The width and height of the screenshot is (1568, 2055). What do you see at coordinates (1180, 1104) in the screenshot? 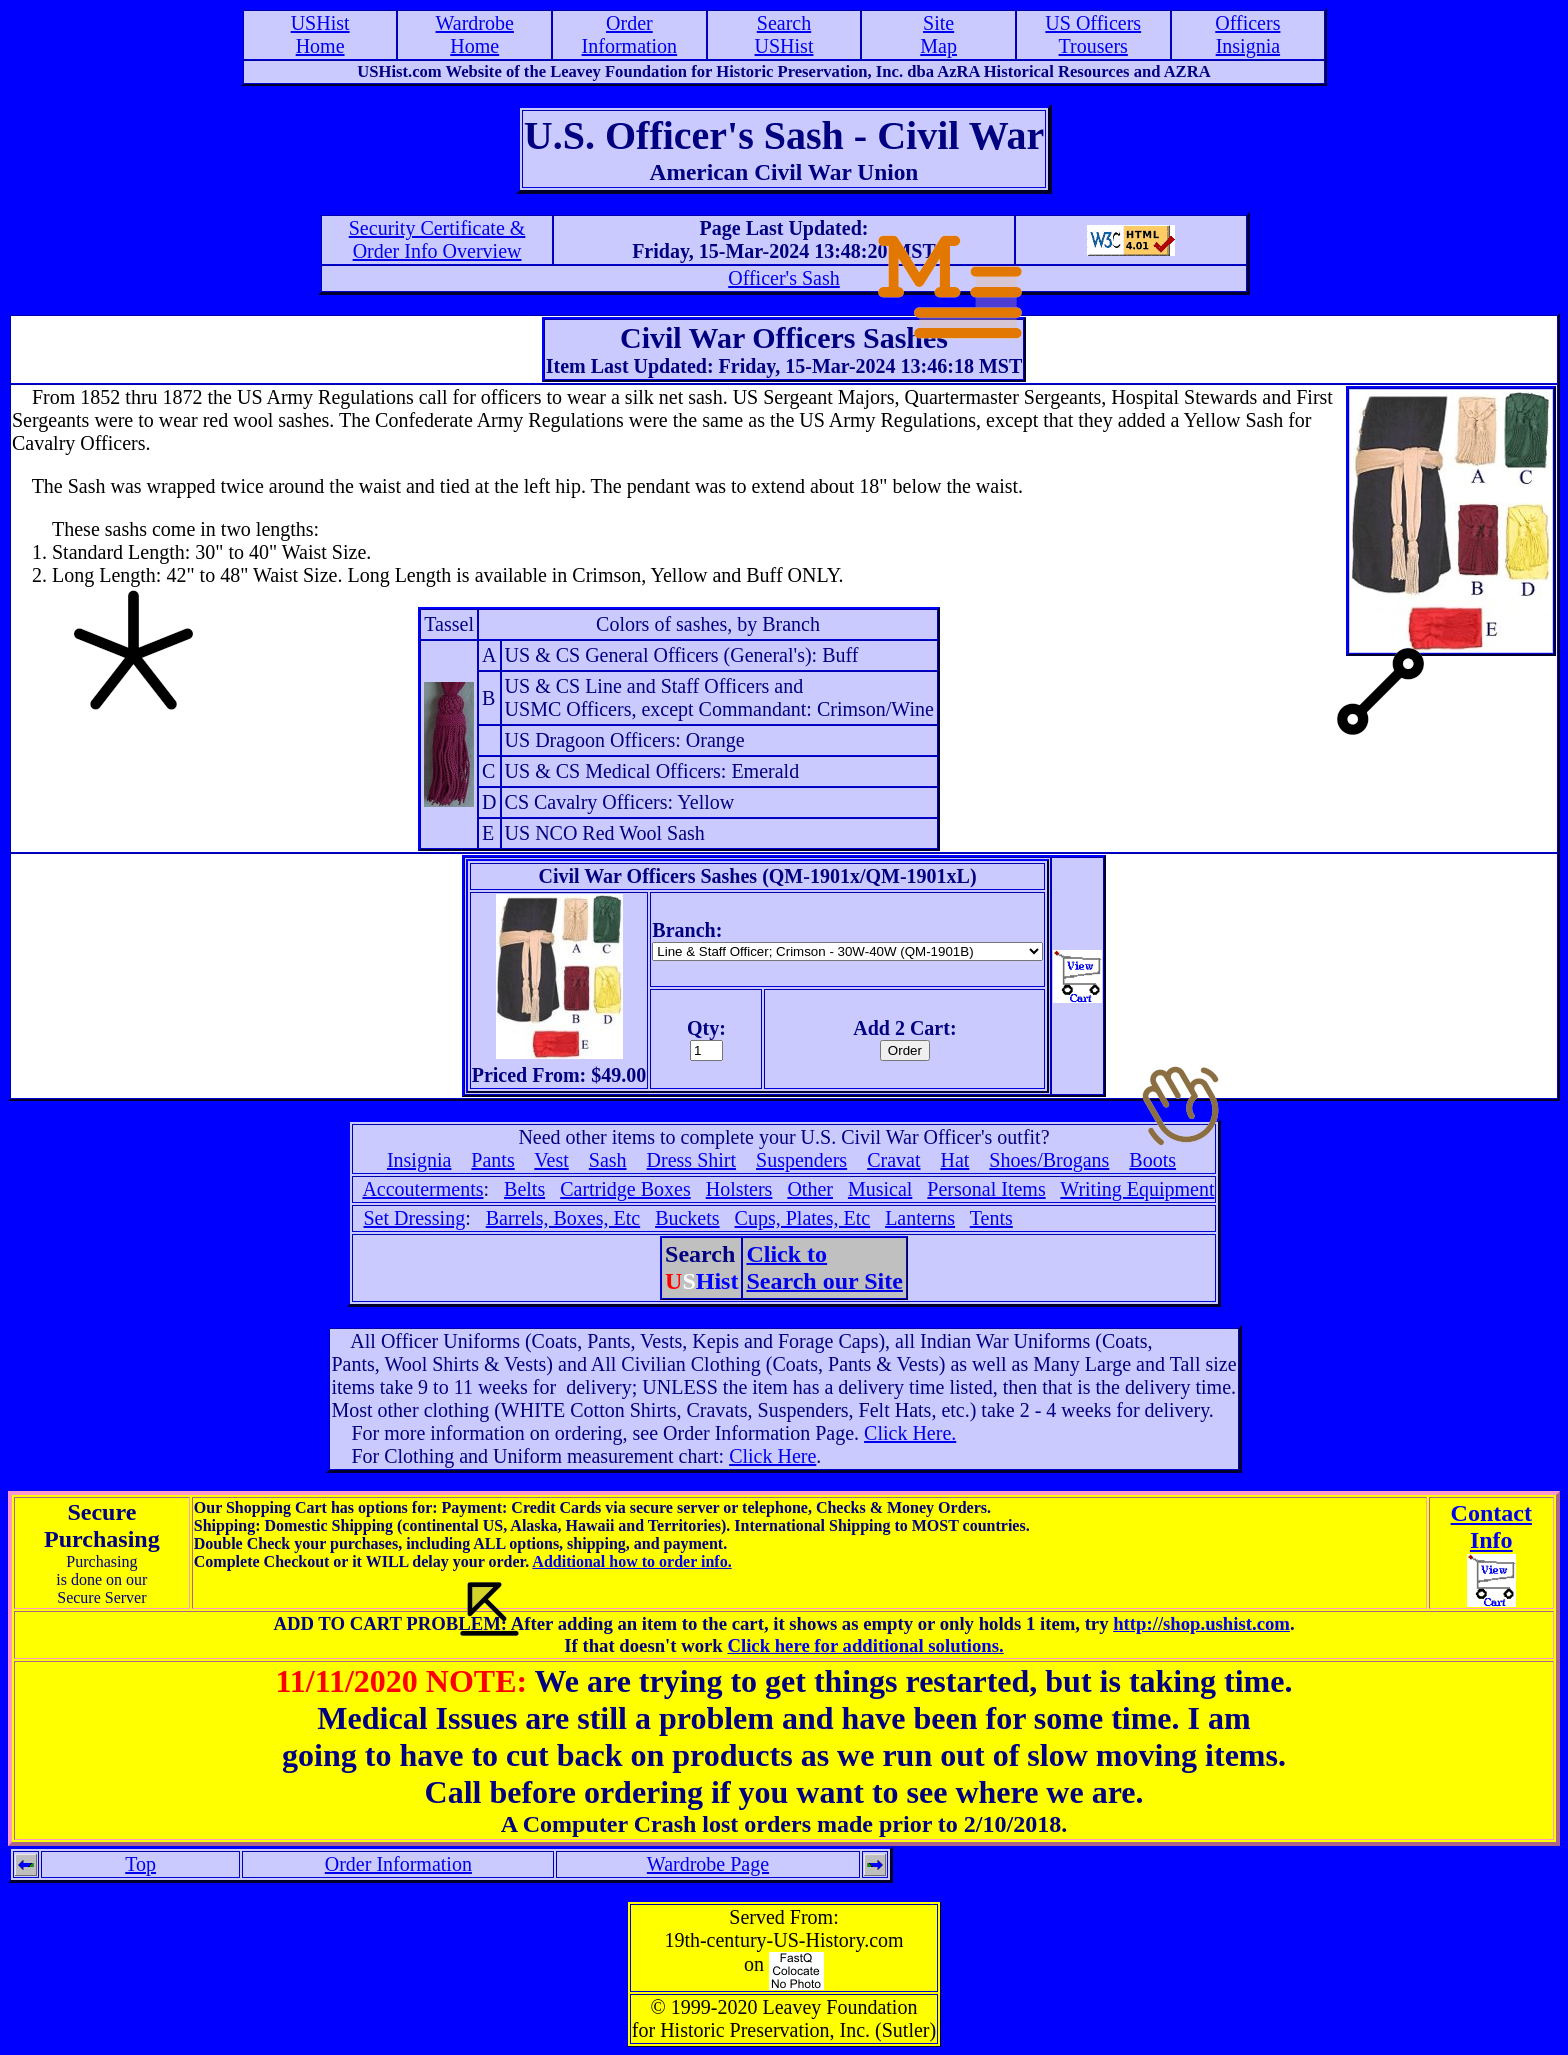
I see `send a greeting or say hello` at bounding box center [1180, 1104].